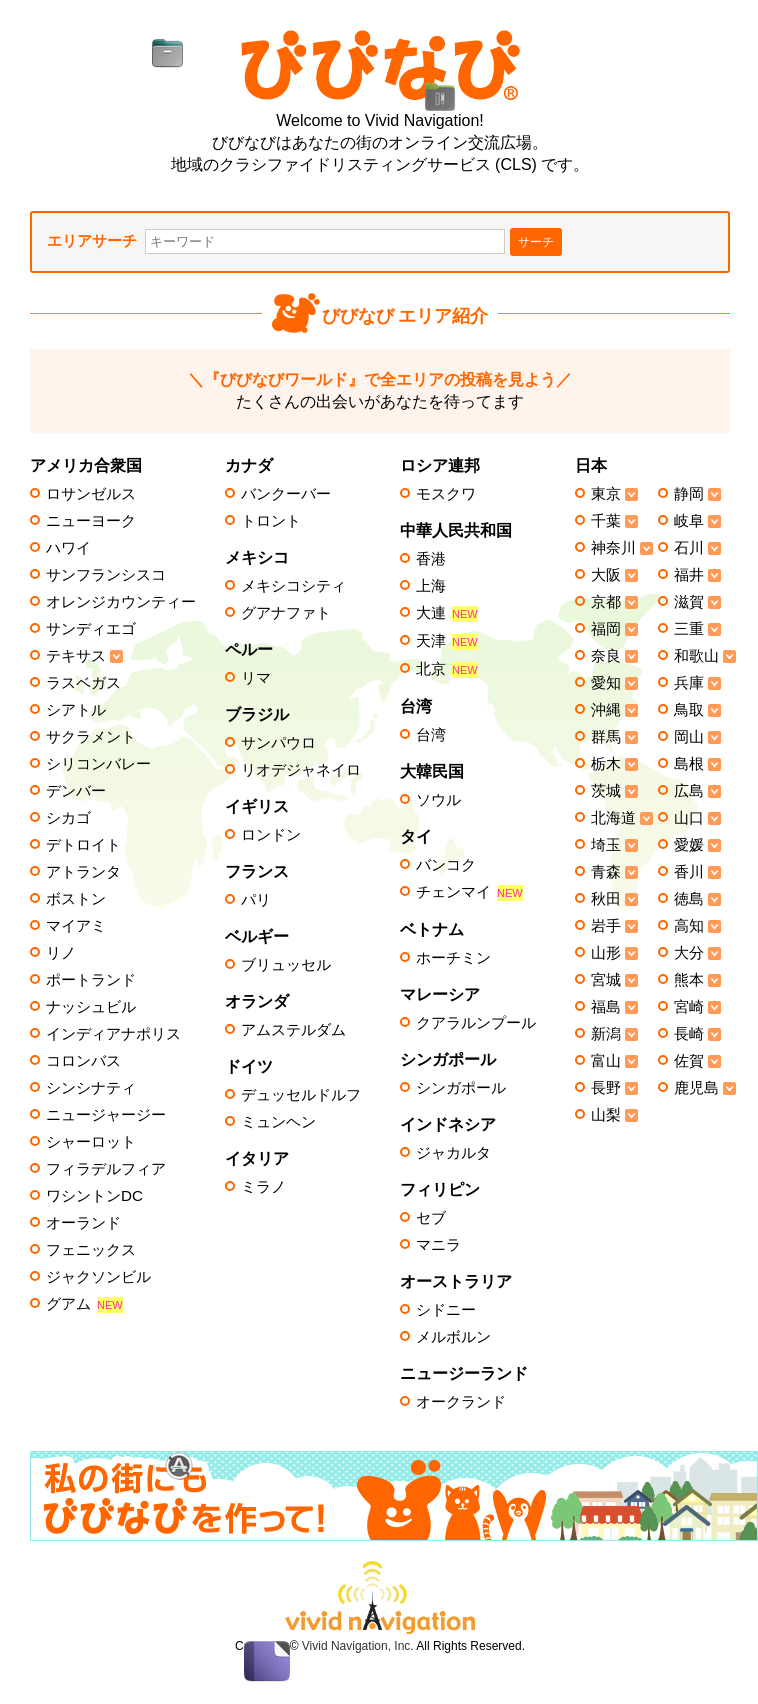  Describe the element at coordinates (440, 97) in the screenshot. I see `open templates folder` at that location.